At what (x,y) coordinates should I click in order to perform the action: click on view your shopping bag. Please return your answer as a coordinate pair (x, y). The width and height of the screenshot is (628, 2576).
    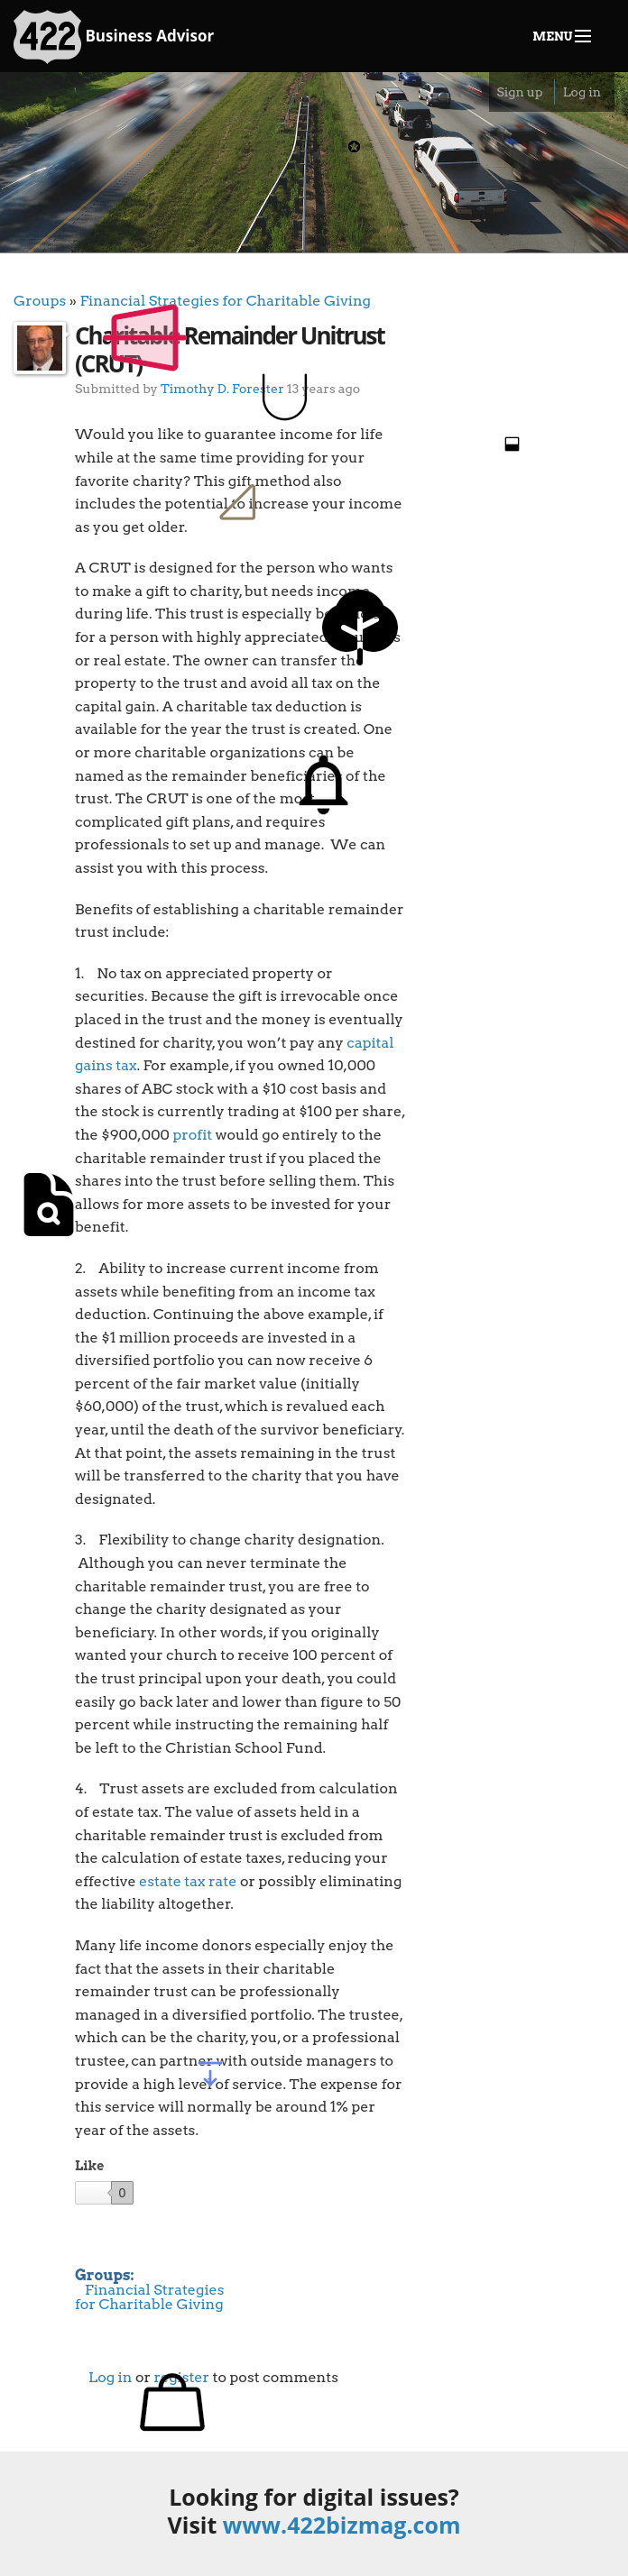
    Looking at the image, I should click on (172, 2406).